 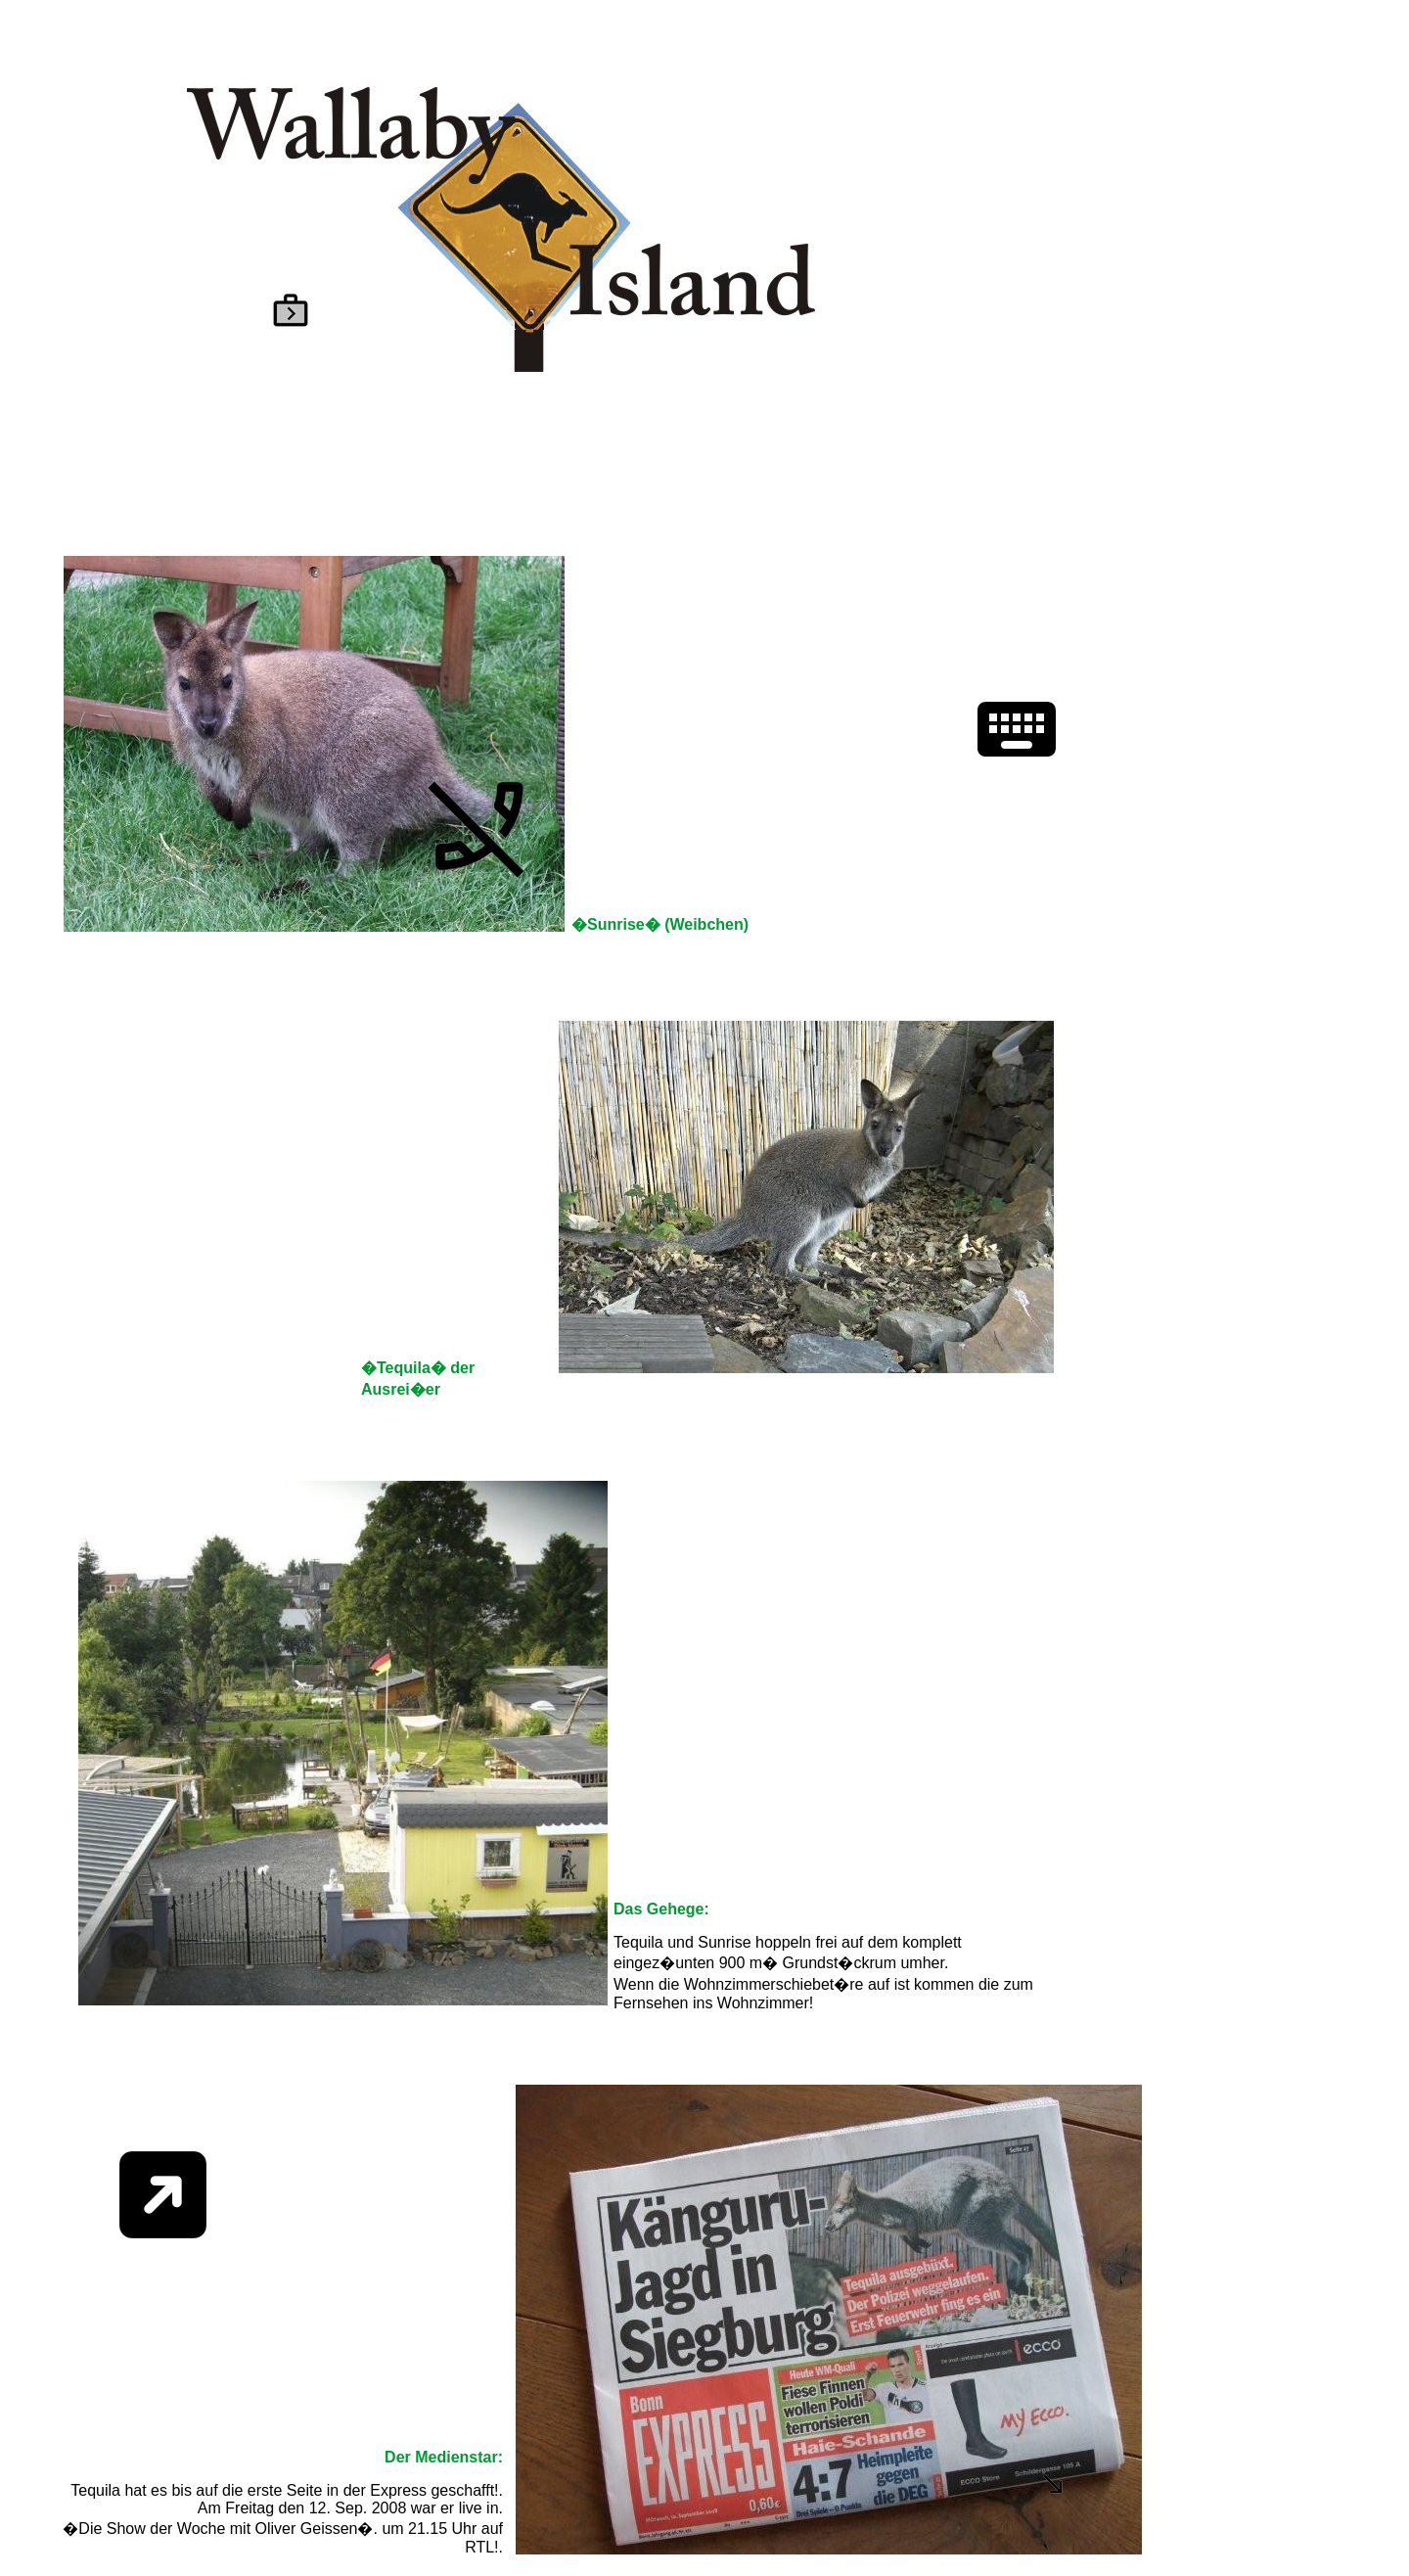 What do you see at coordinates (162, 2194) in the screenshot?
I see `open link in a new window or tab` at bounding box center [162, 2194].